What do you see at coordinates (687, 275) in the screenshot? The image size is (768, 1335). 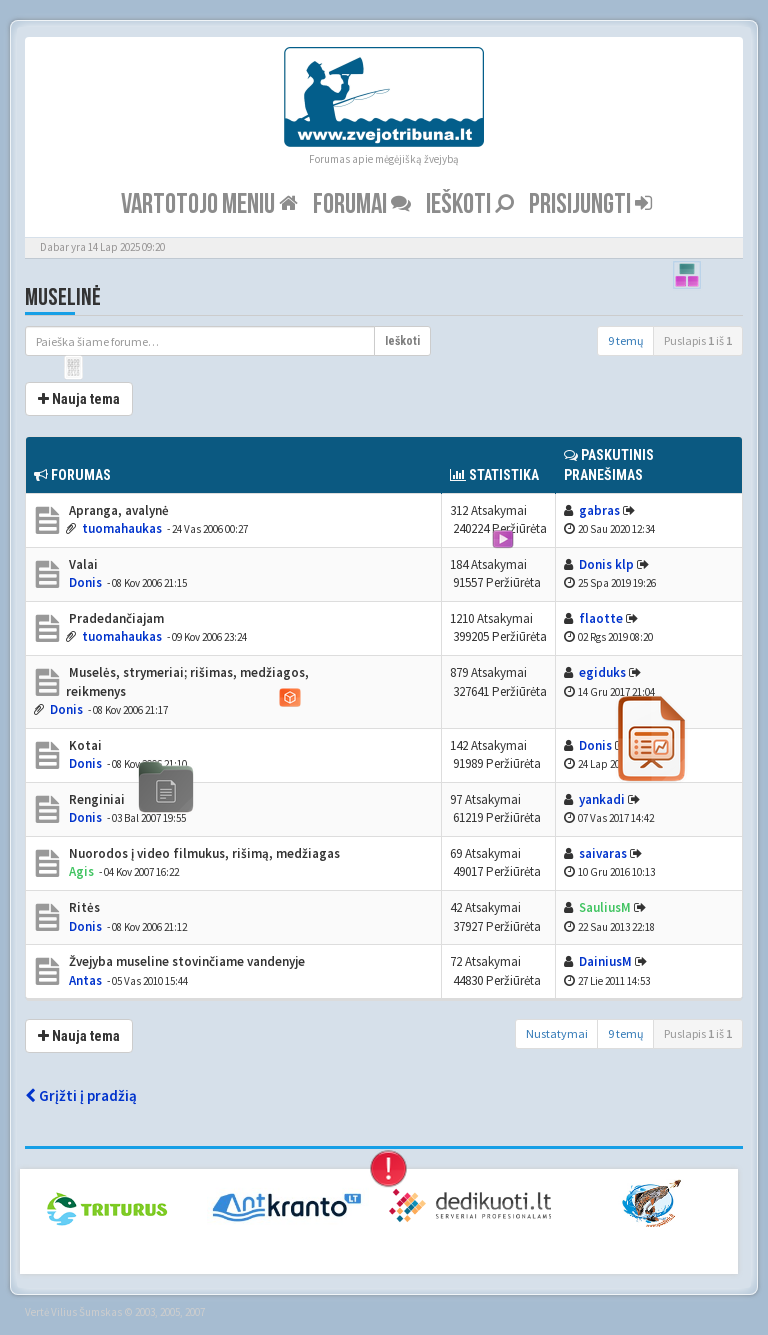 I see `select all items in the current view` at bounding box center [687, 275].